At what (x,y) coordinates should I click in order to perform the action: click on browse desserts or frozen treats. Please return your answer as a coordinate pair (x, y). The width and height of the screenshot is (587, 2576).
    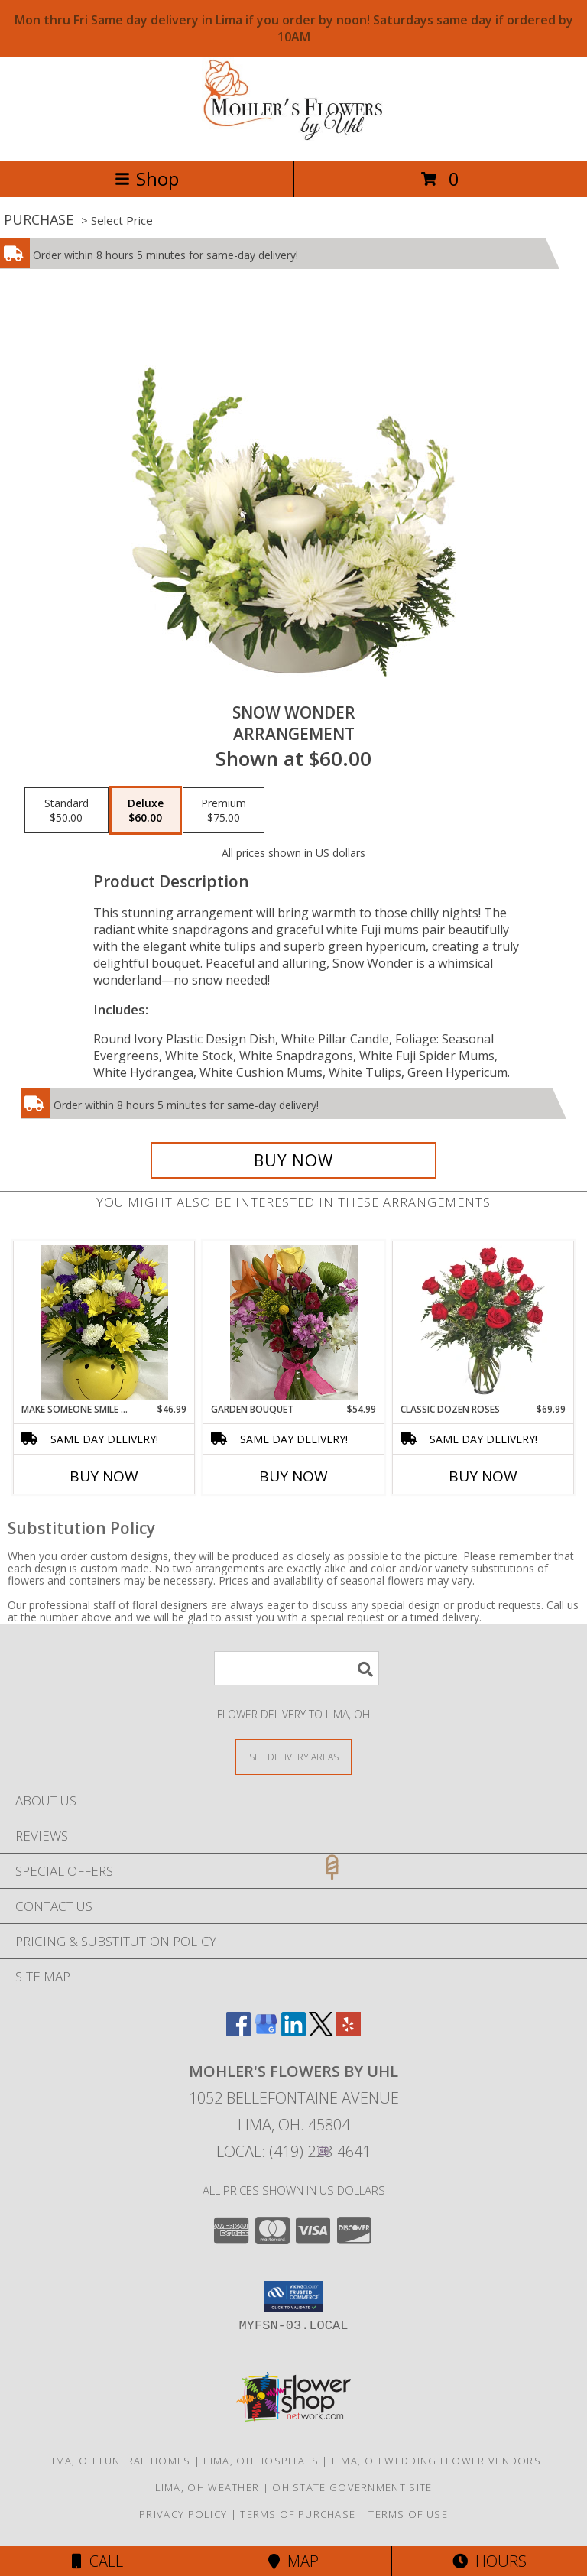
    Looking at the image, I should click on (332, 1867).